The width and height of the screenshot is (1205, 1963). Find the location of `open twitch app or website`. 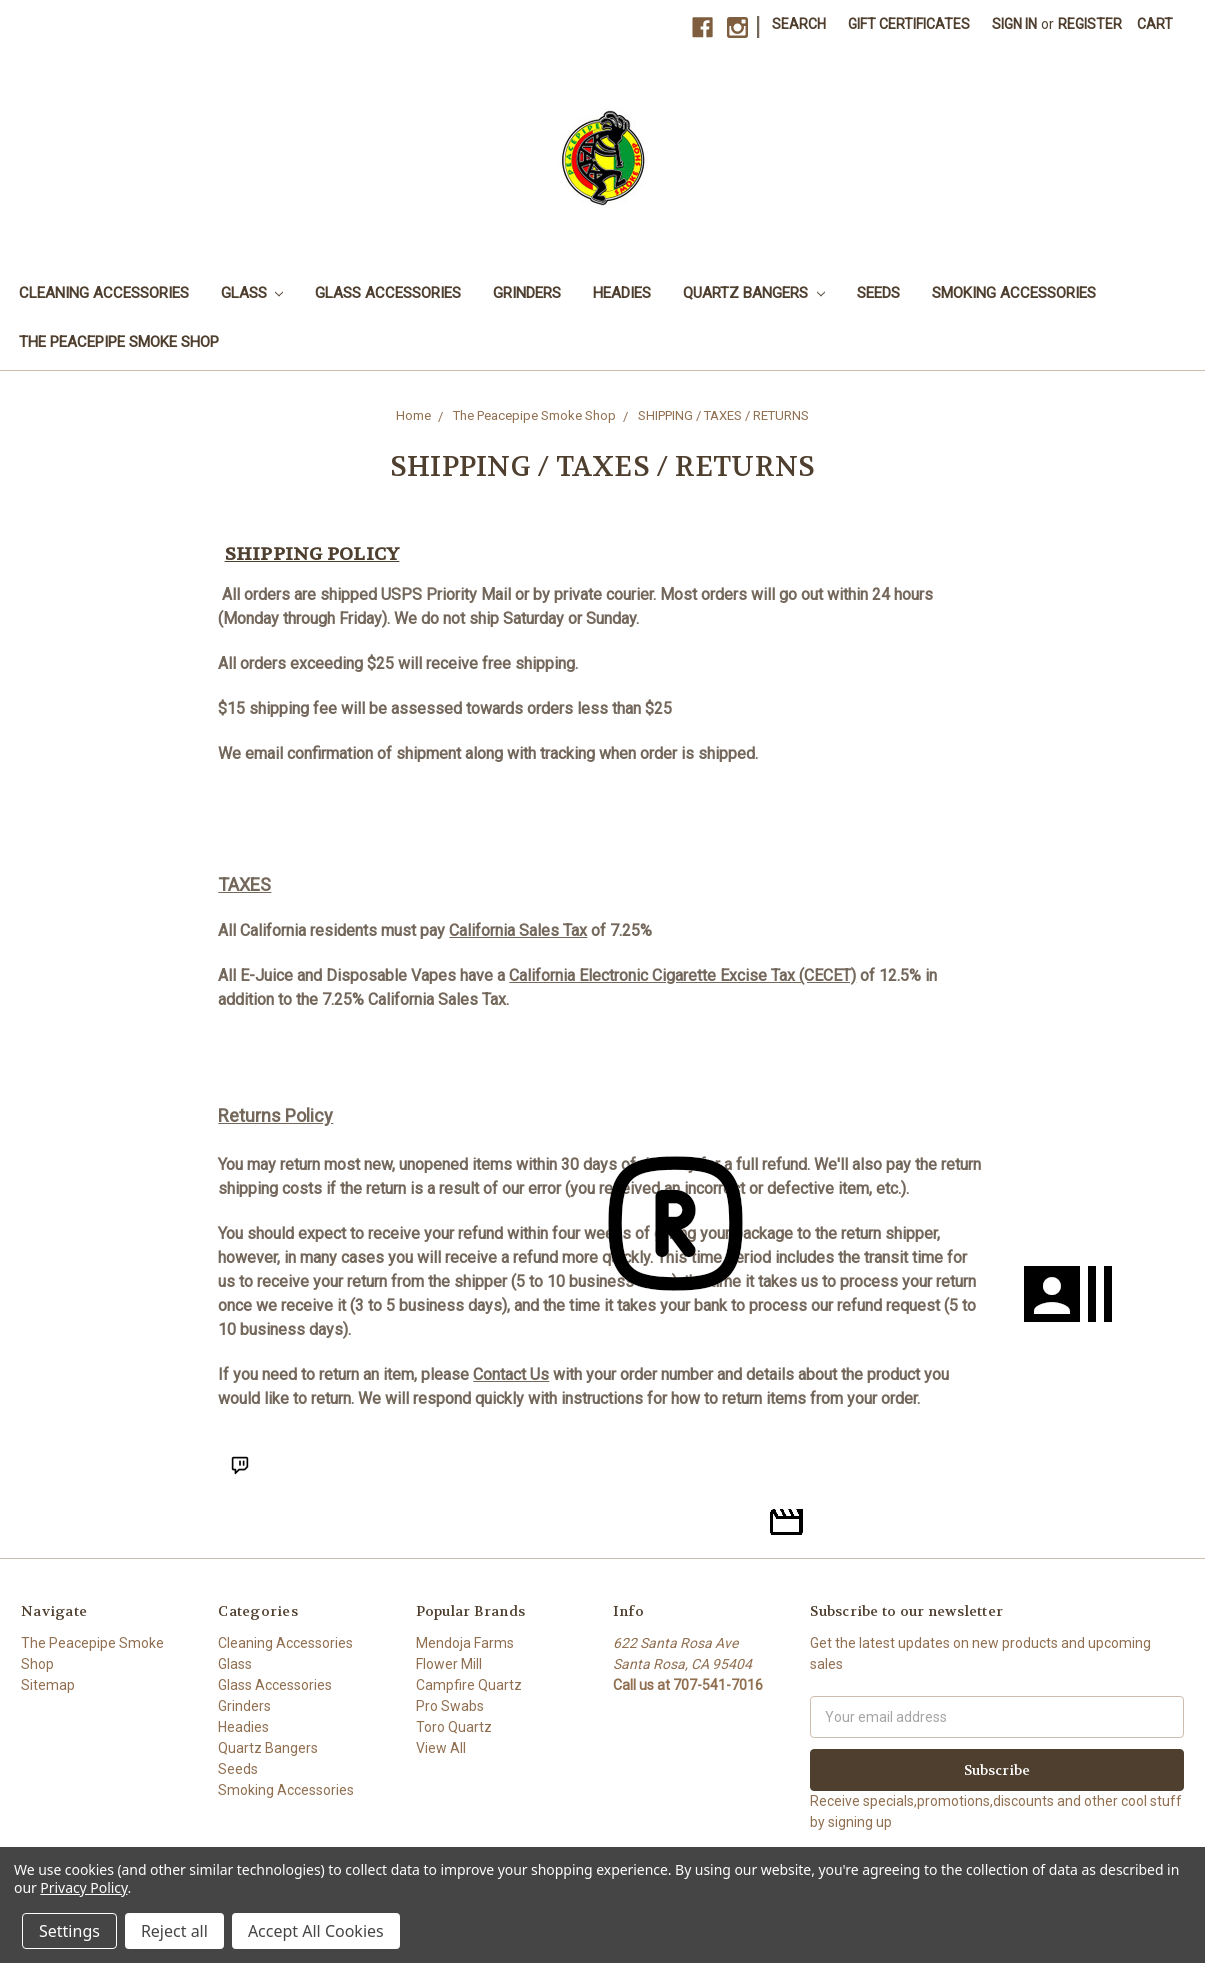

open twitch app or website is located at coordinates (240, 1465).